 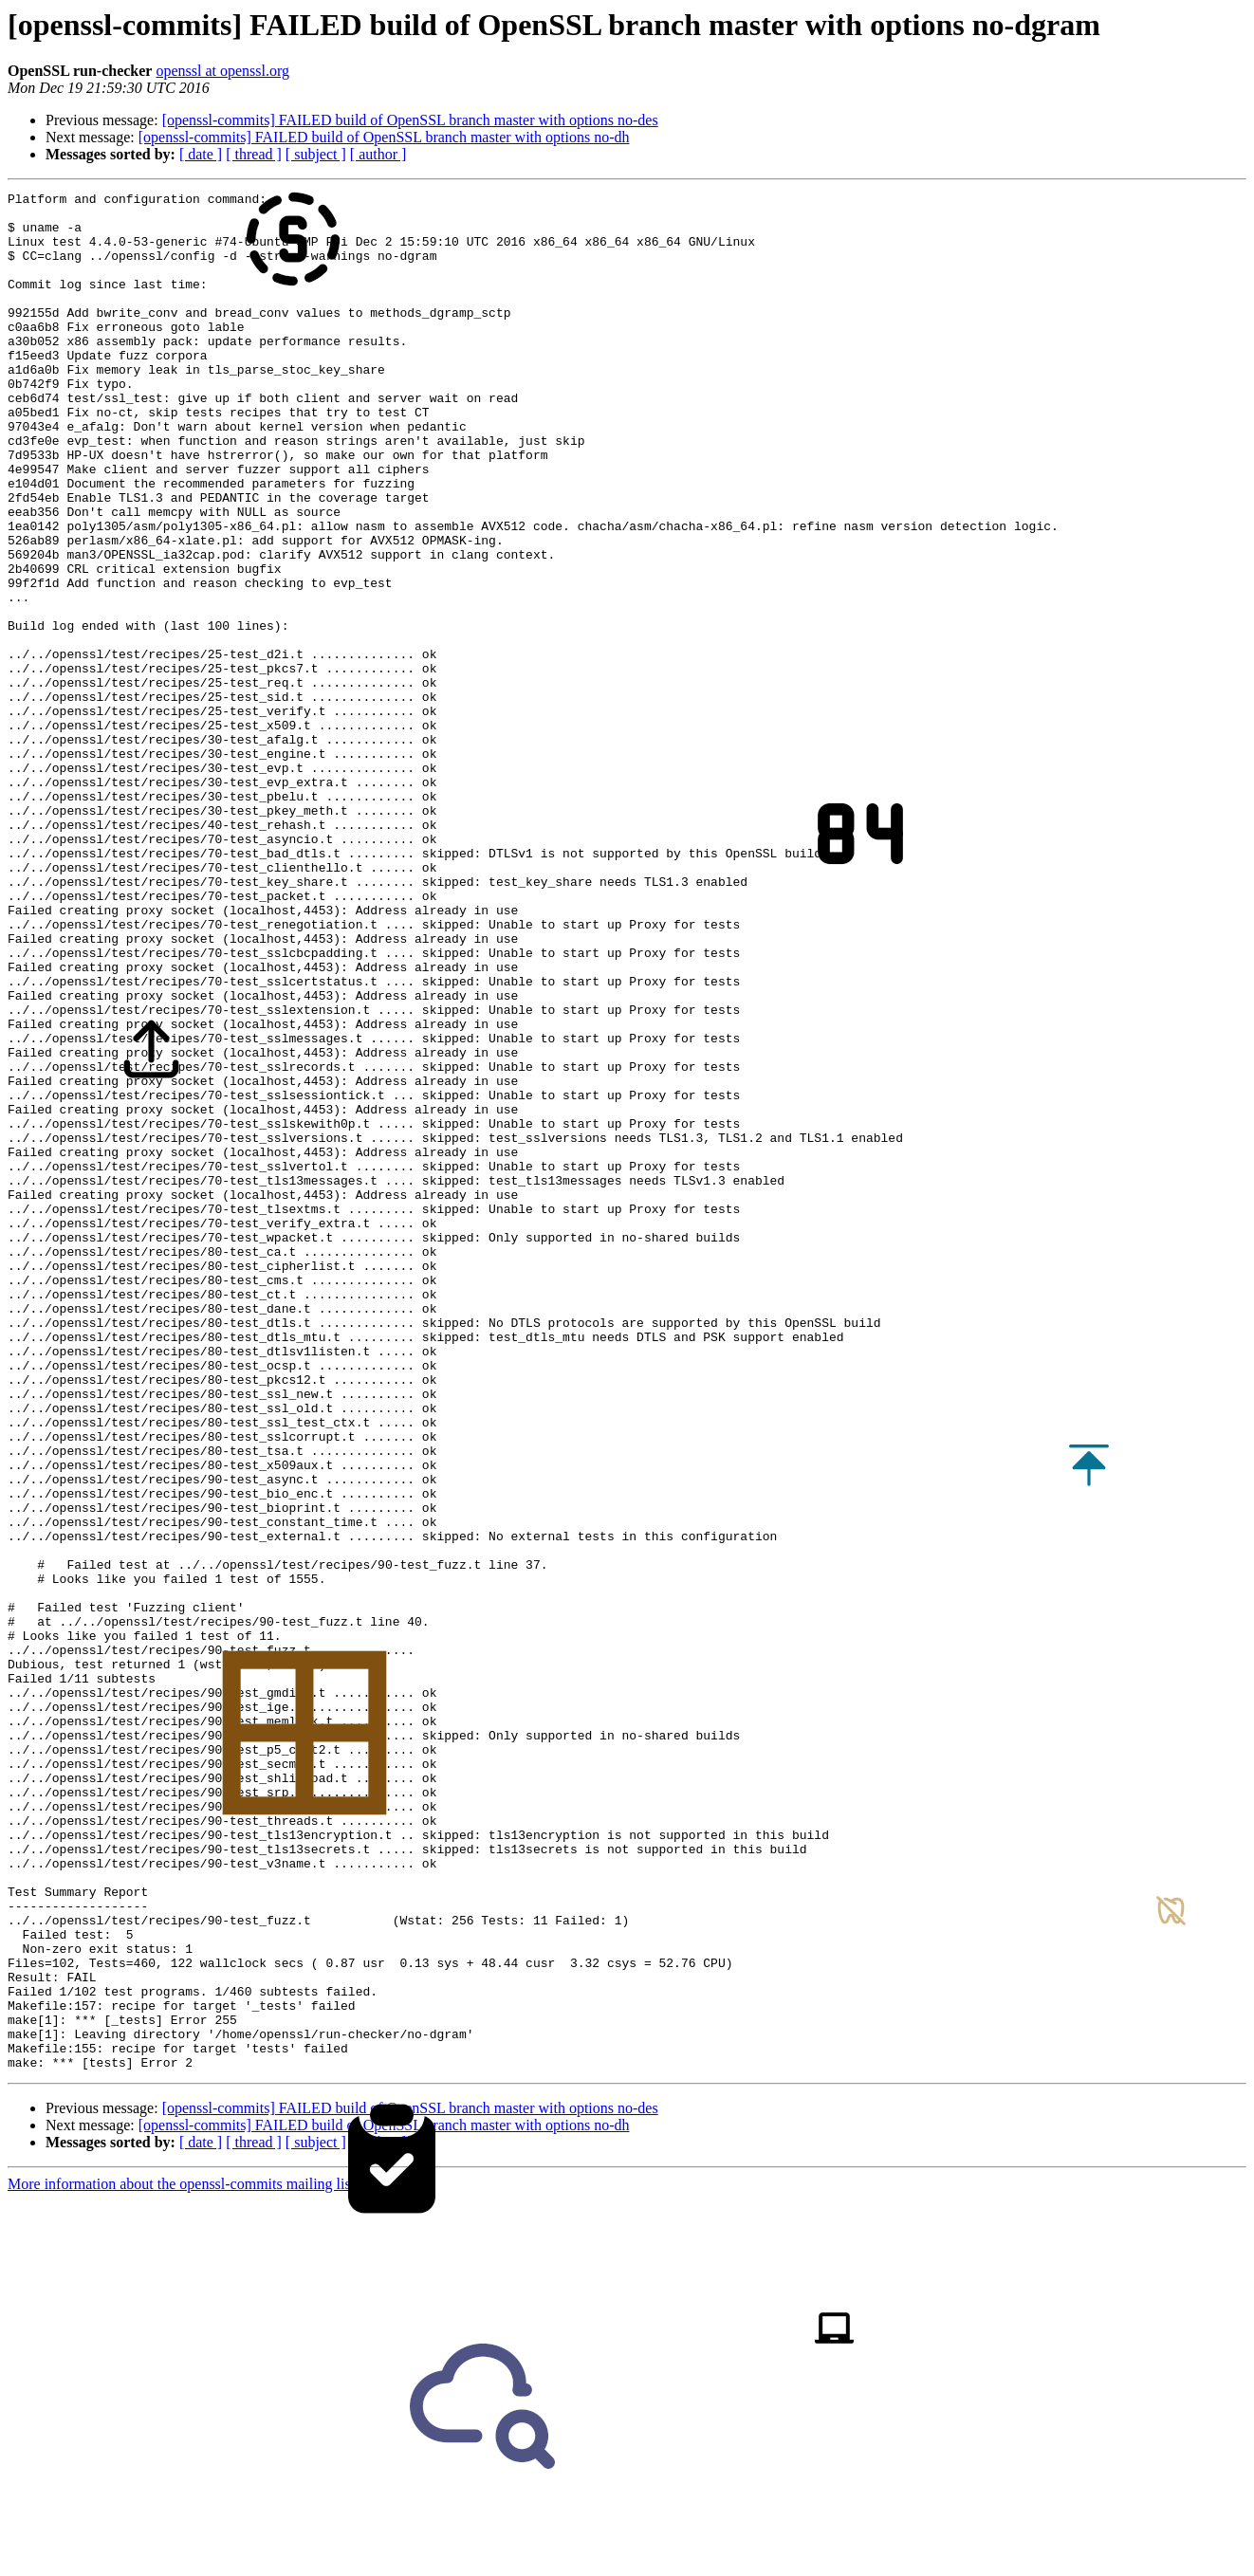 What do you see at coordinates (834, 2328) in the screenshot?
I see `access laptop or computer settings` at bounding box center [834, 2328].